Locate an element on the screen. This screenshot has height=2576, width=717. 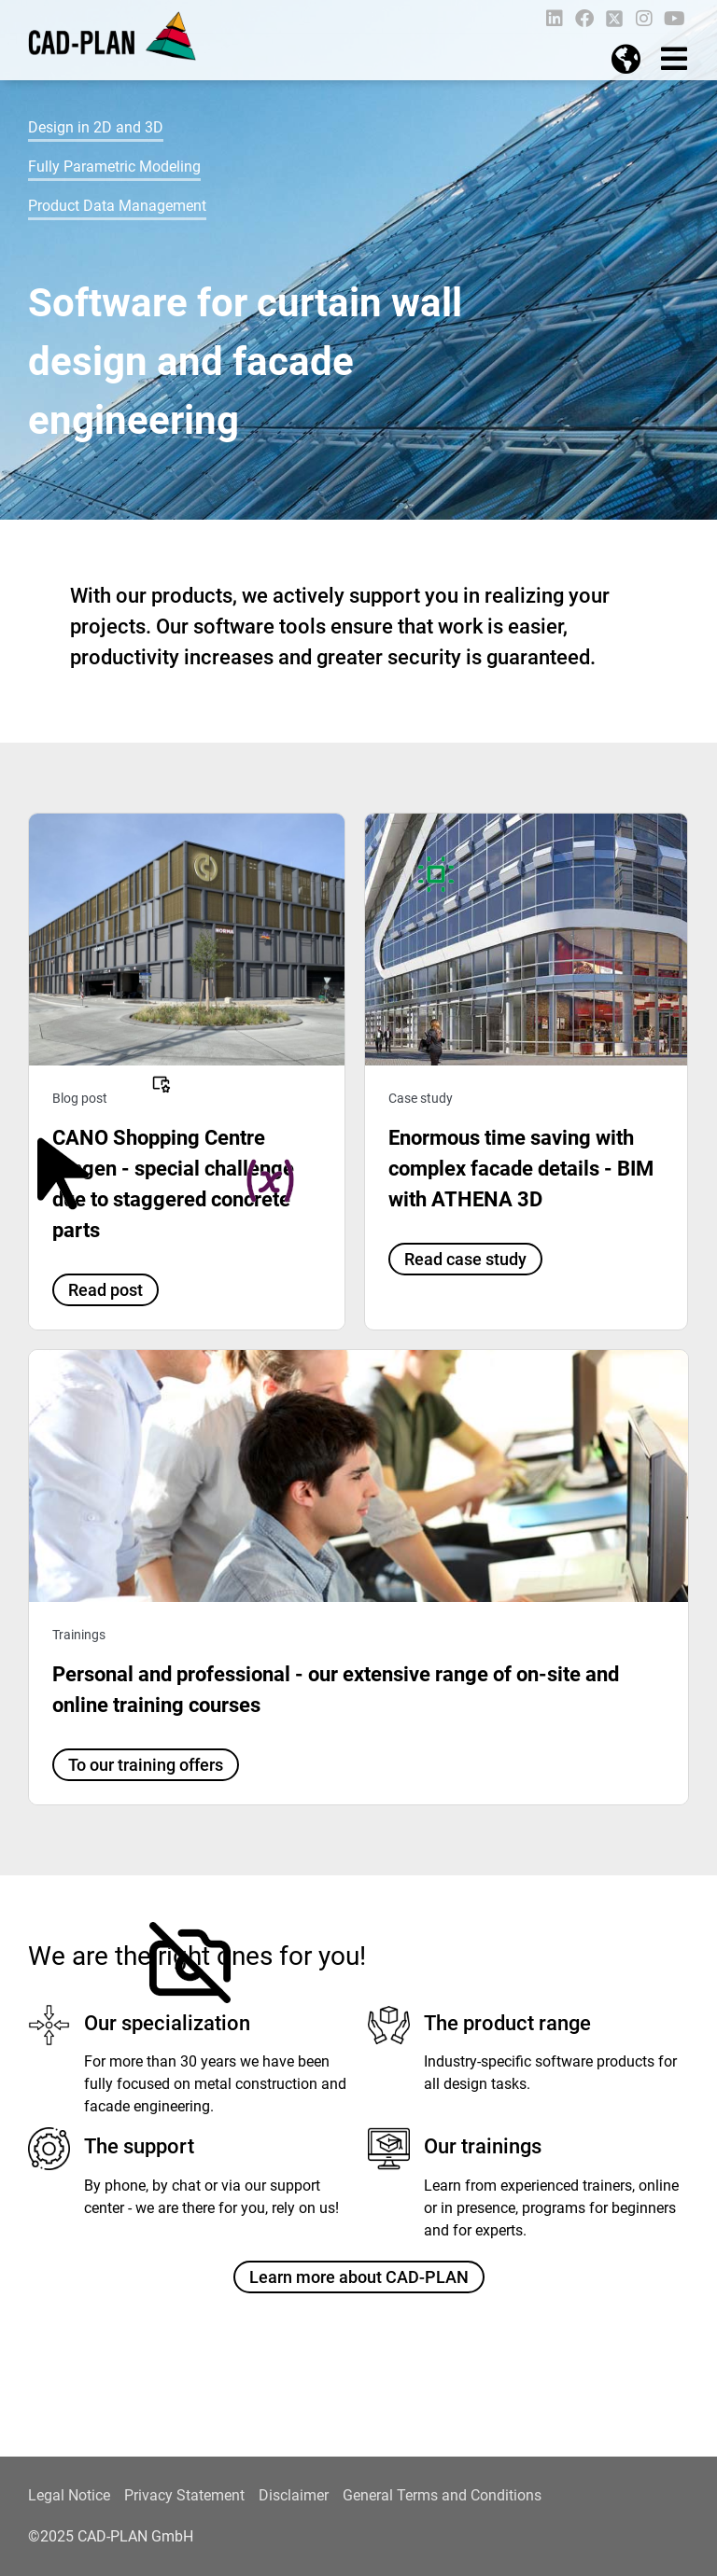
camera is disabled or unavailable is located at coordinates (190, 1962).